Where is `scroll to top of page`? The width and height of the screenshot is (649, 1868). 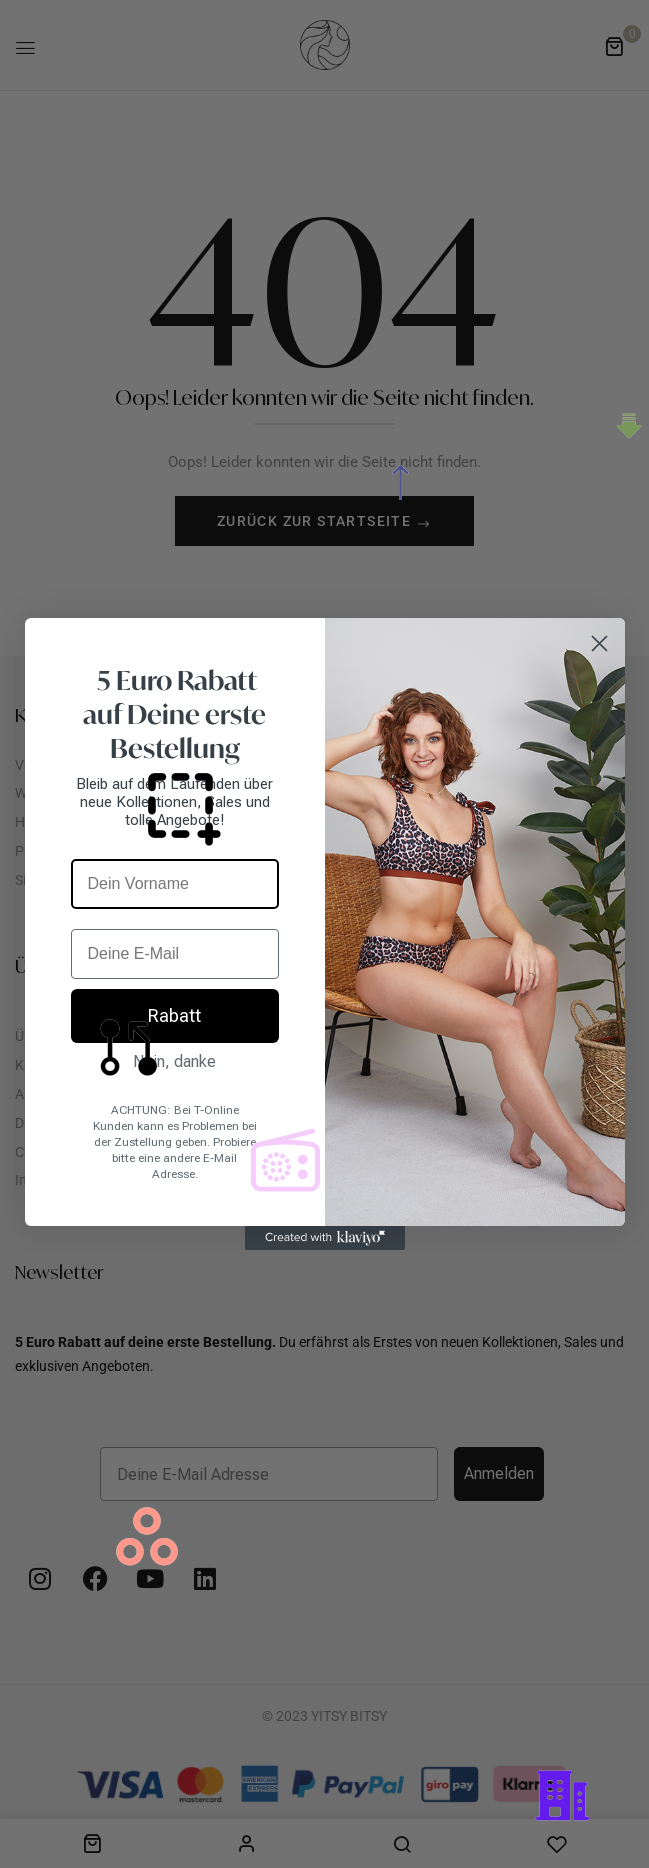
scroll to top of page is located at coordinates (400, 482).